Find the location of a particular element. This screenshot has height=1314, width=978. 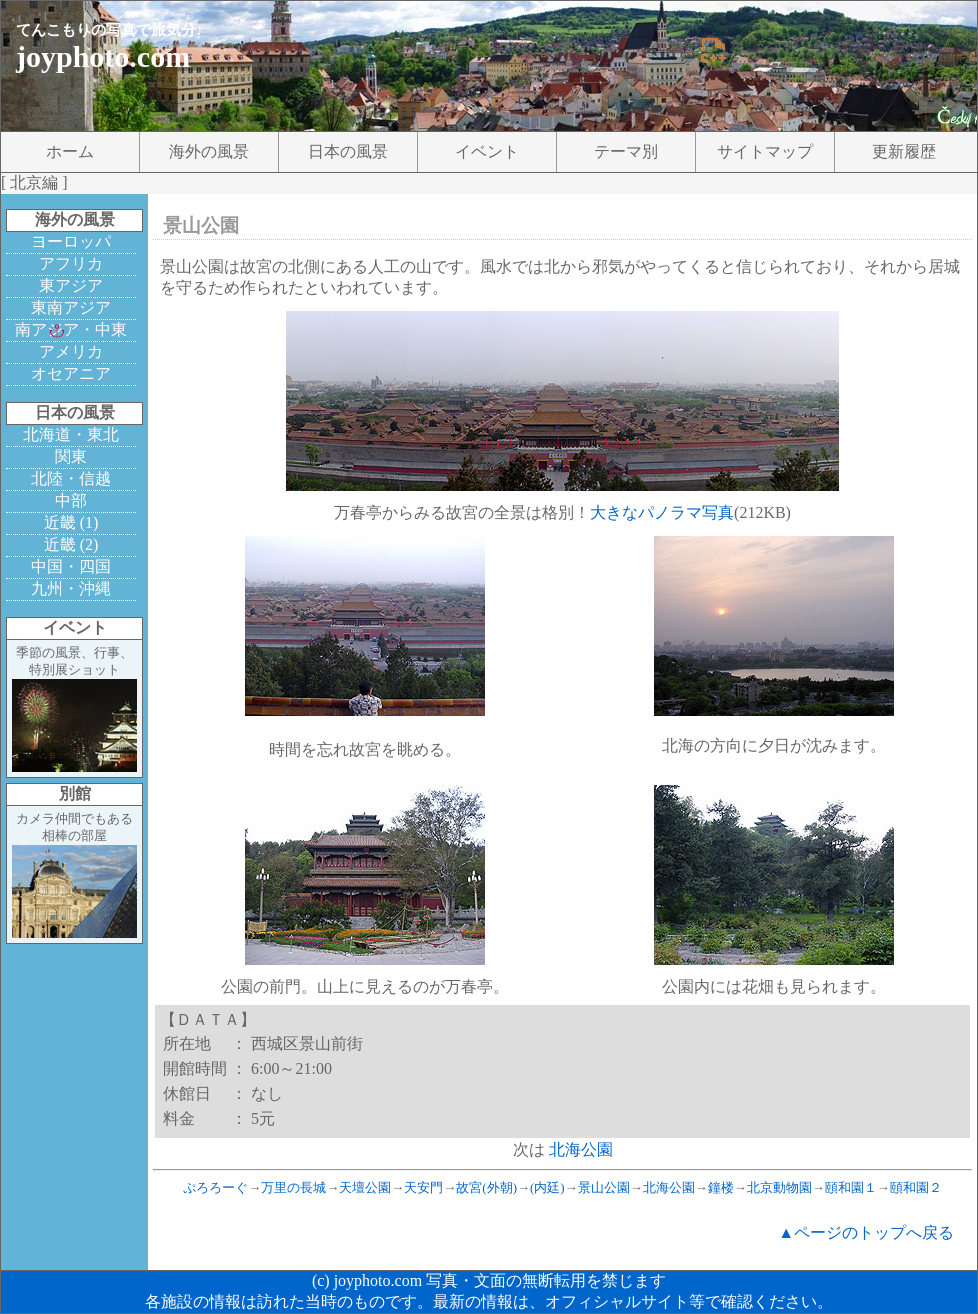

anchor point or link to a fixed position is located at coordinates (57, 331).